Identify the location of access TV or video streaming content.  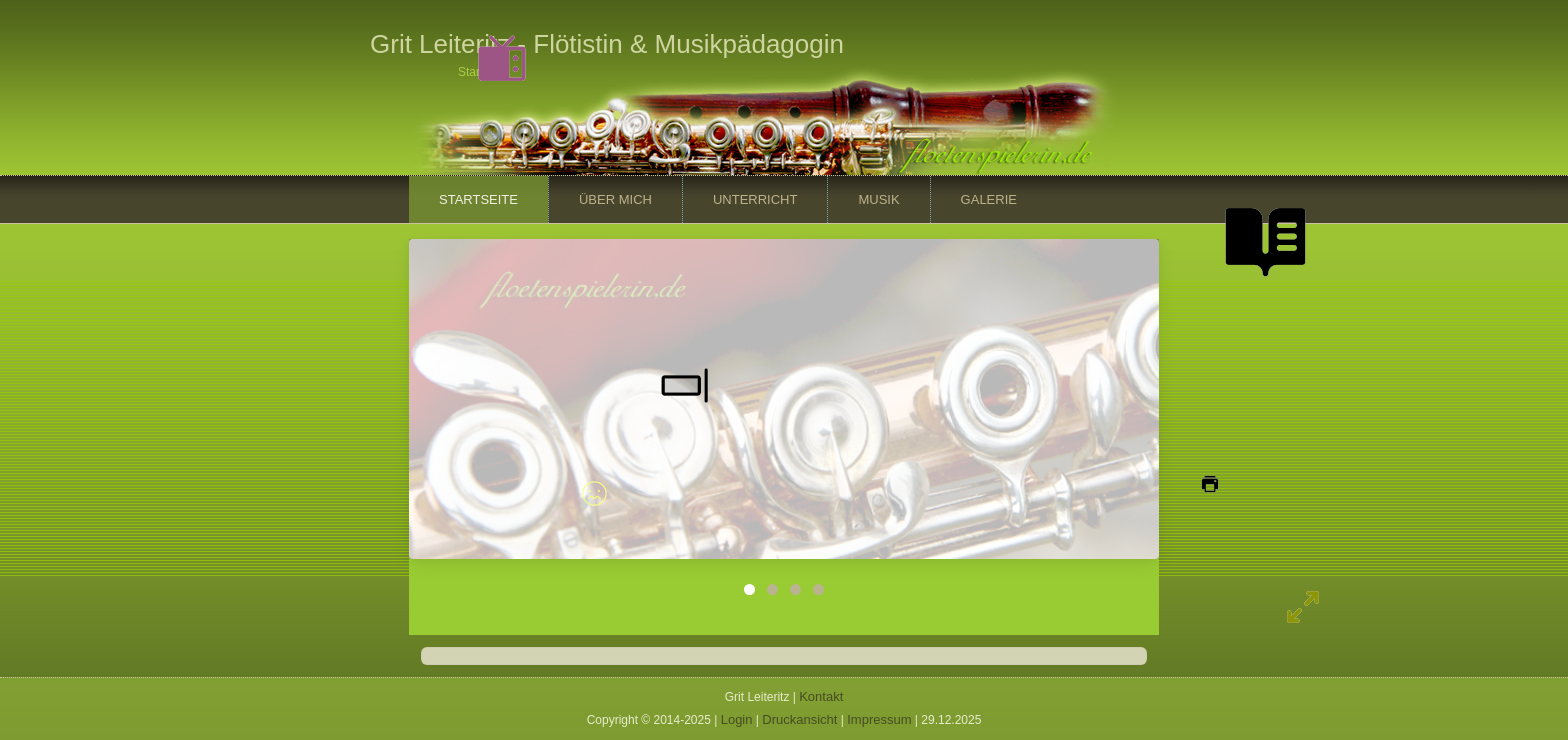
(502, 61).